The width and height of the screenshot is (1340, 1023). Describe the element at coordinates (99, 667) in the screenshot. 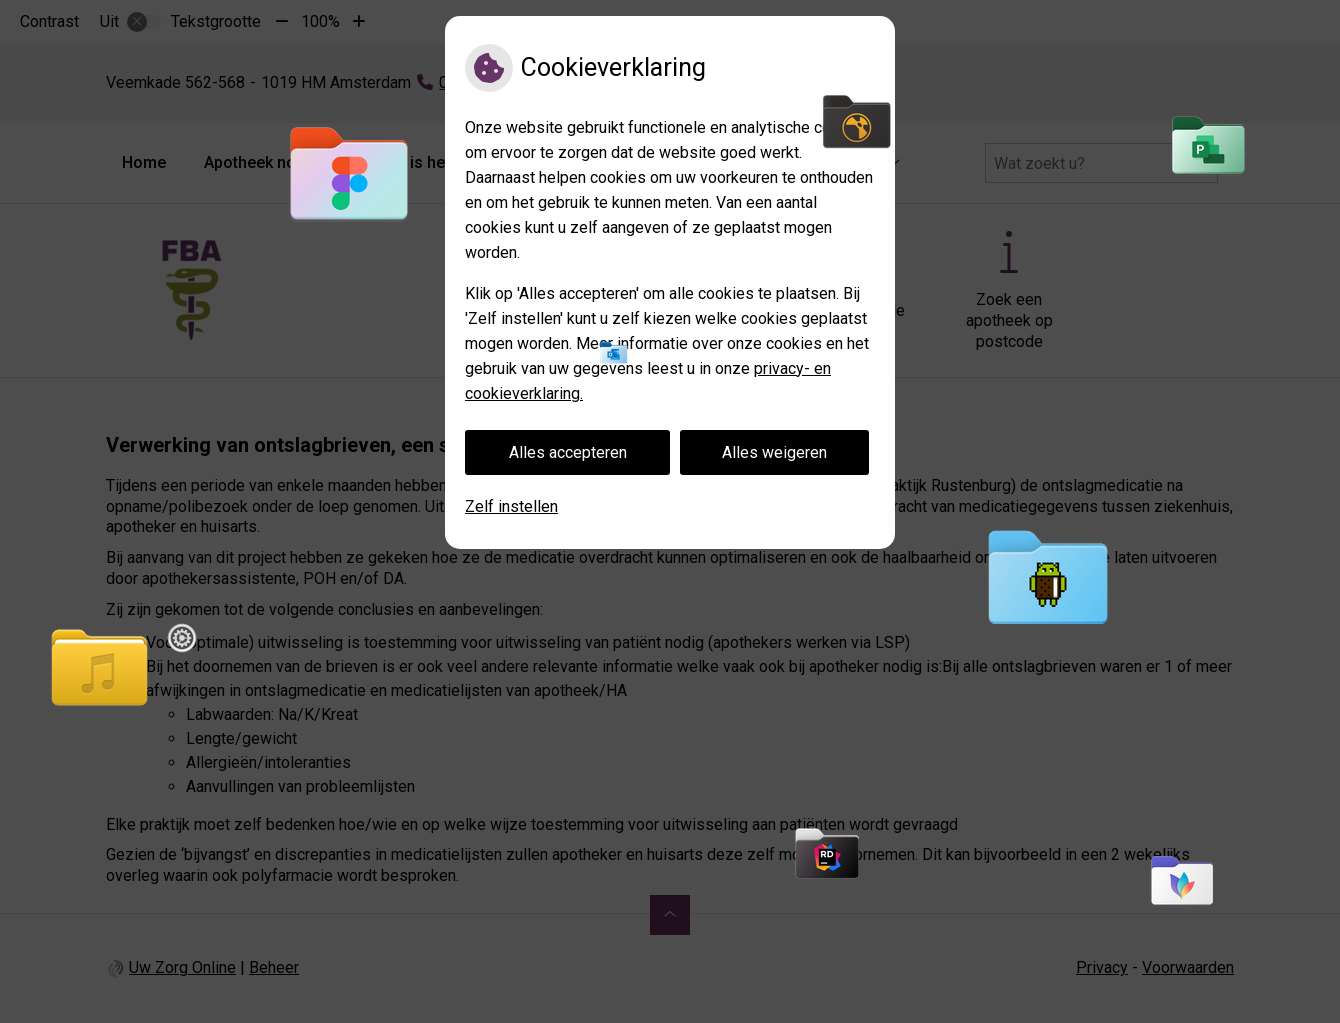

I see `open your music files folder` at that location.